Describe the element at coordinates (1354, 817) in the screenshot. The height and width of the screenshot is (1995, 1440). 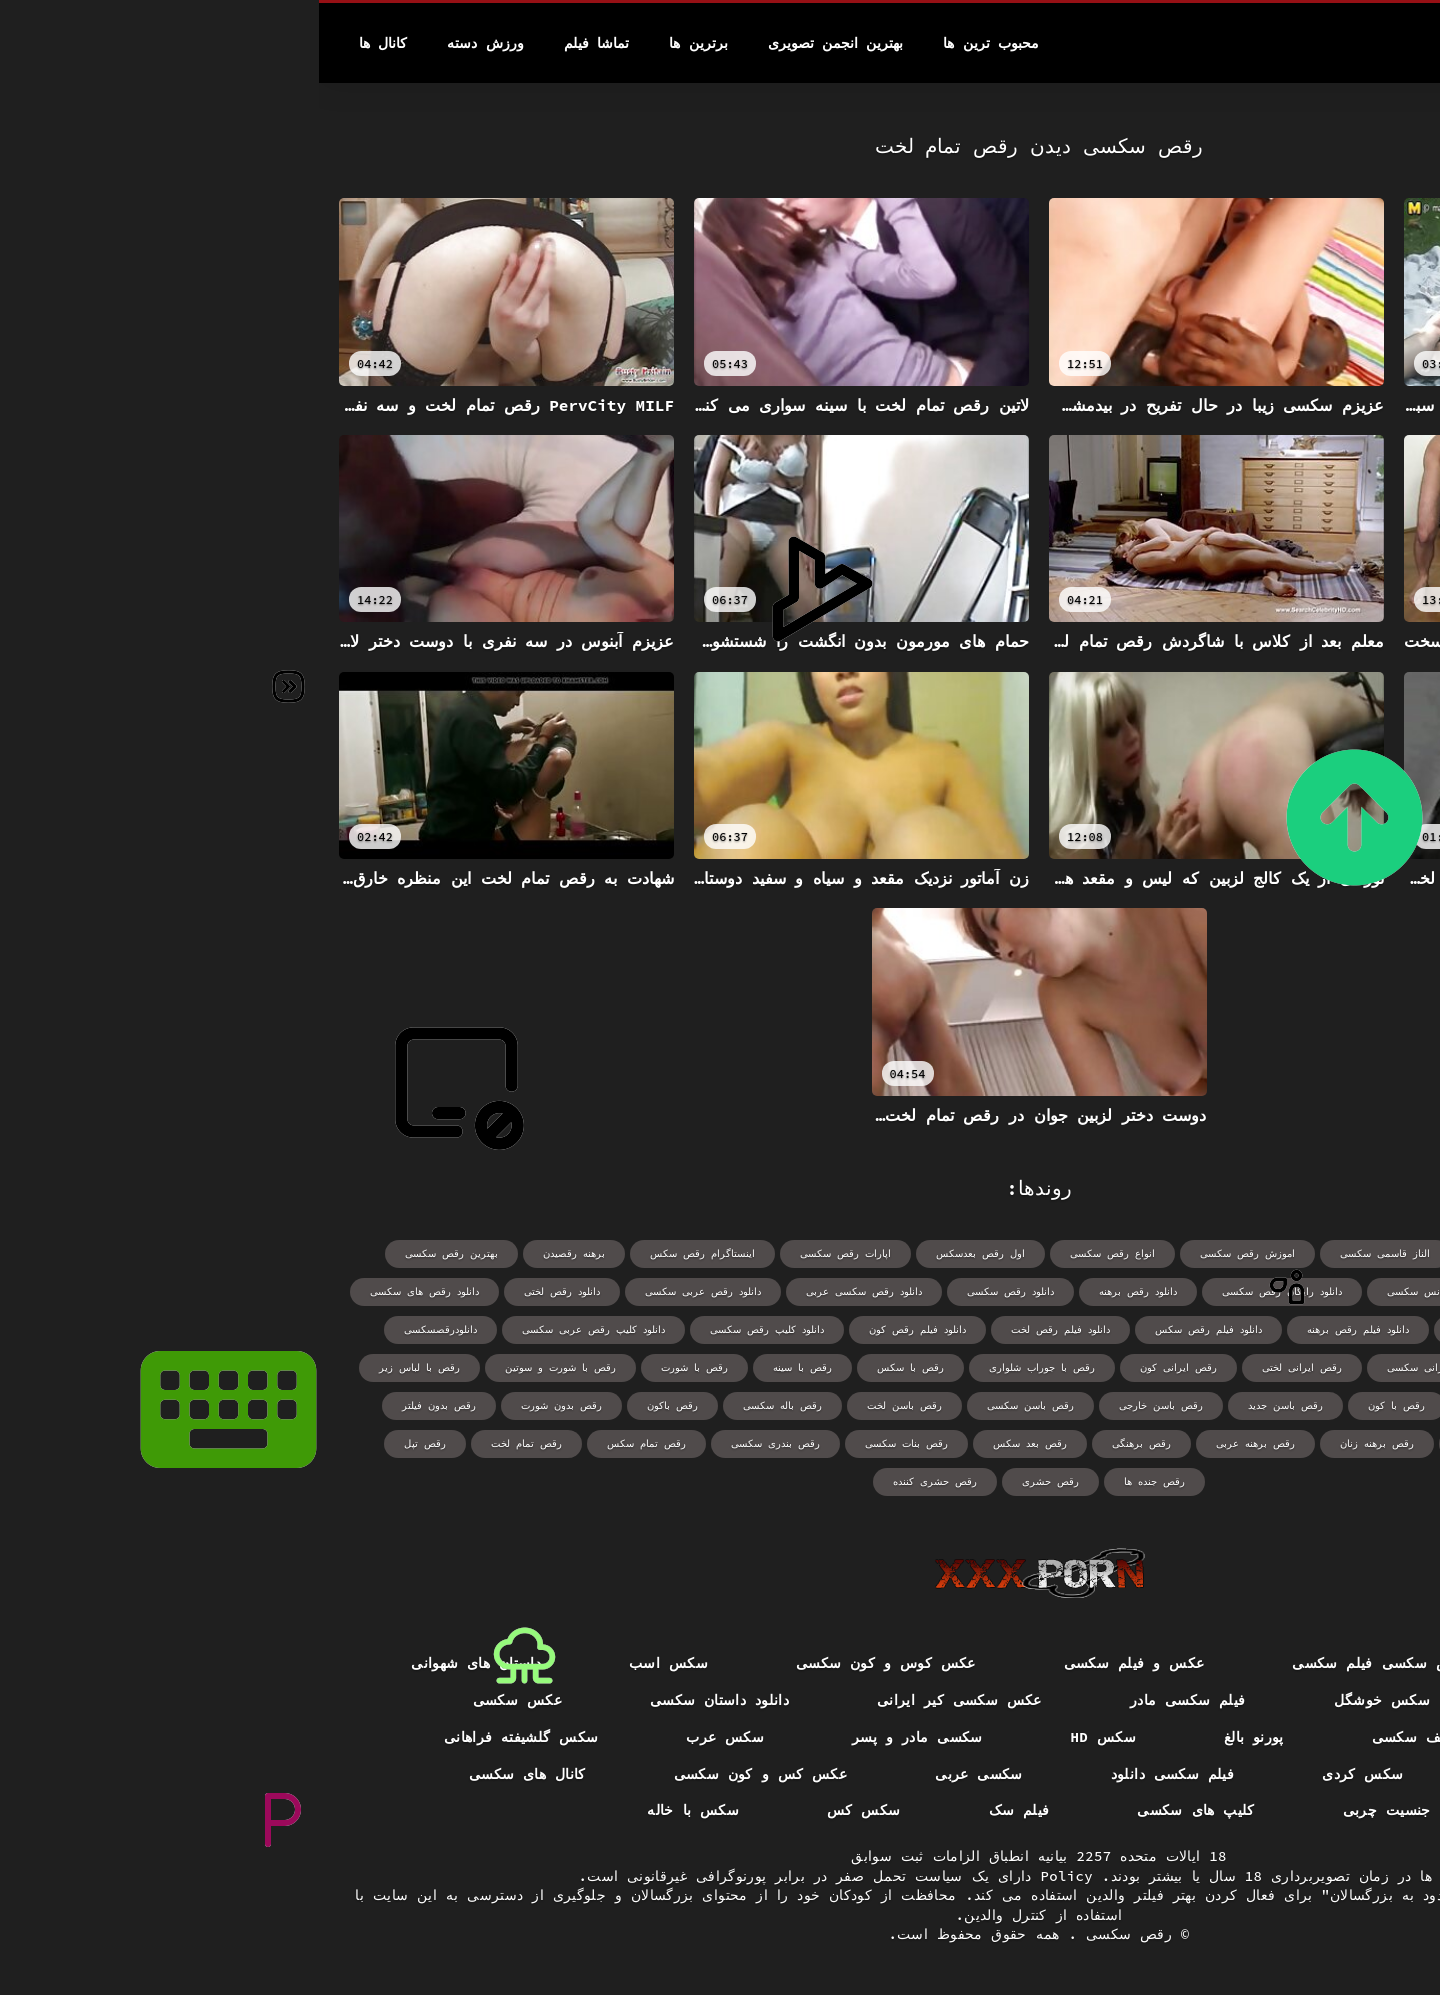
I see `upload a file or content` at that location.